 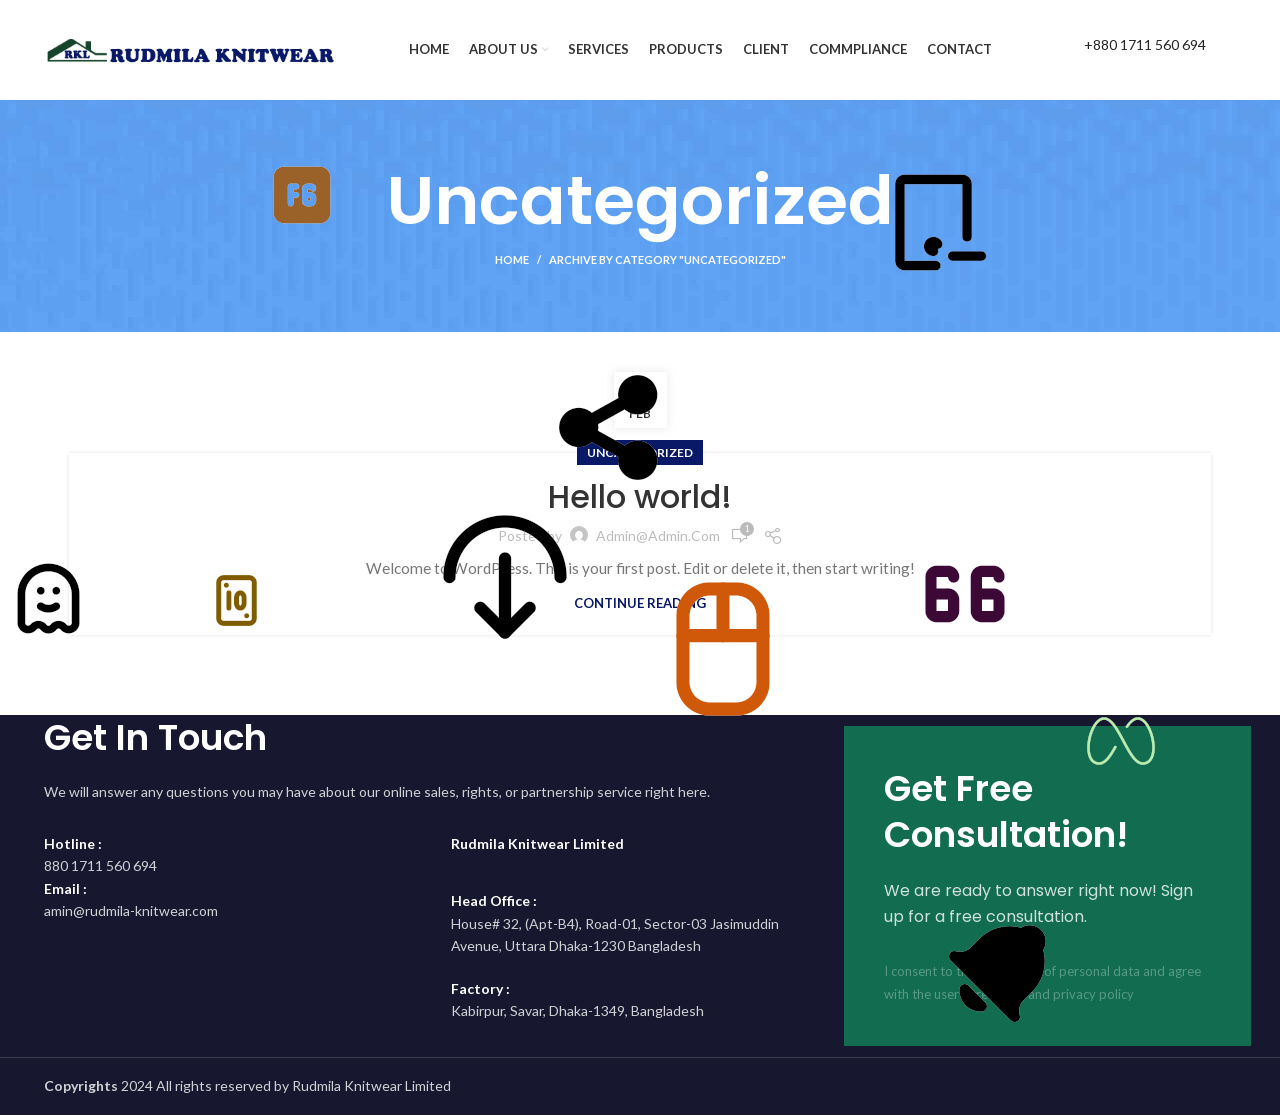 I want to click on Meta company logo, so click(x=1121, y=741).